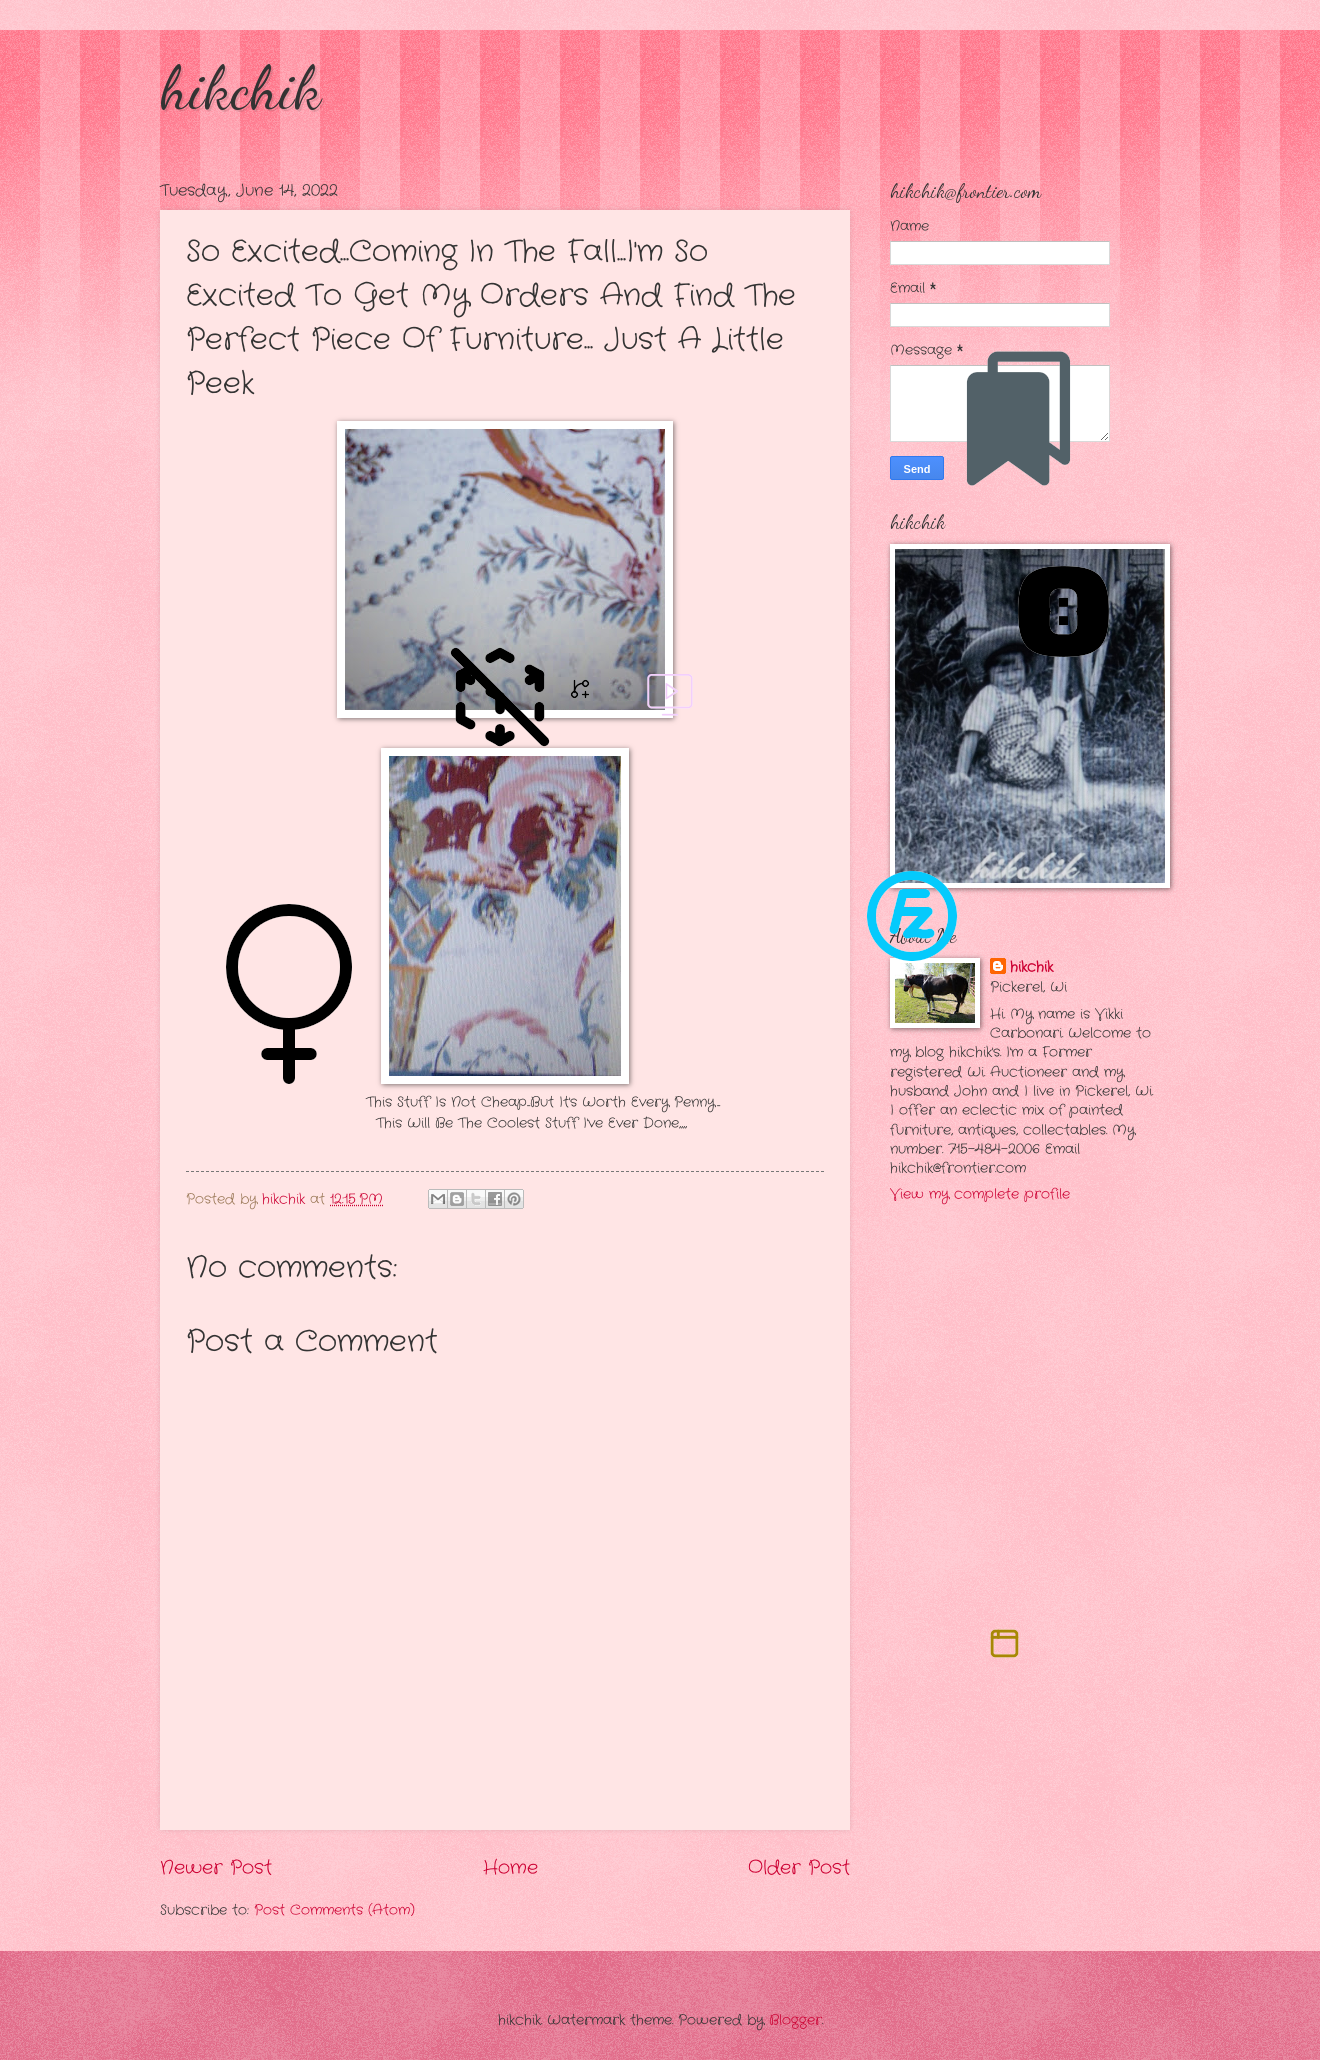 Image resolution: width=1320 pixels, height=2060 pixels. Describe the element at coordinates (912, 916) in the screenshot. I see `open filezilla ftp client` at that location.